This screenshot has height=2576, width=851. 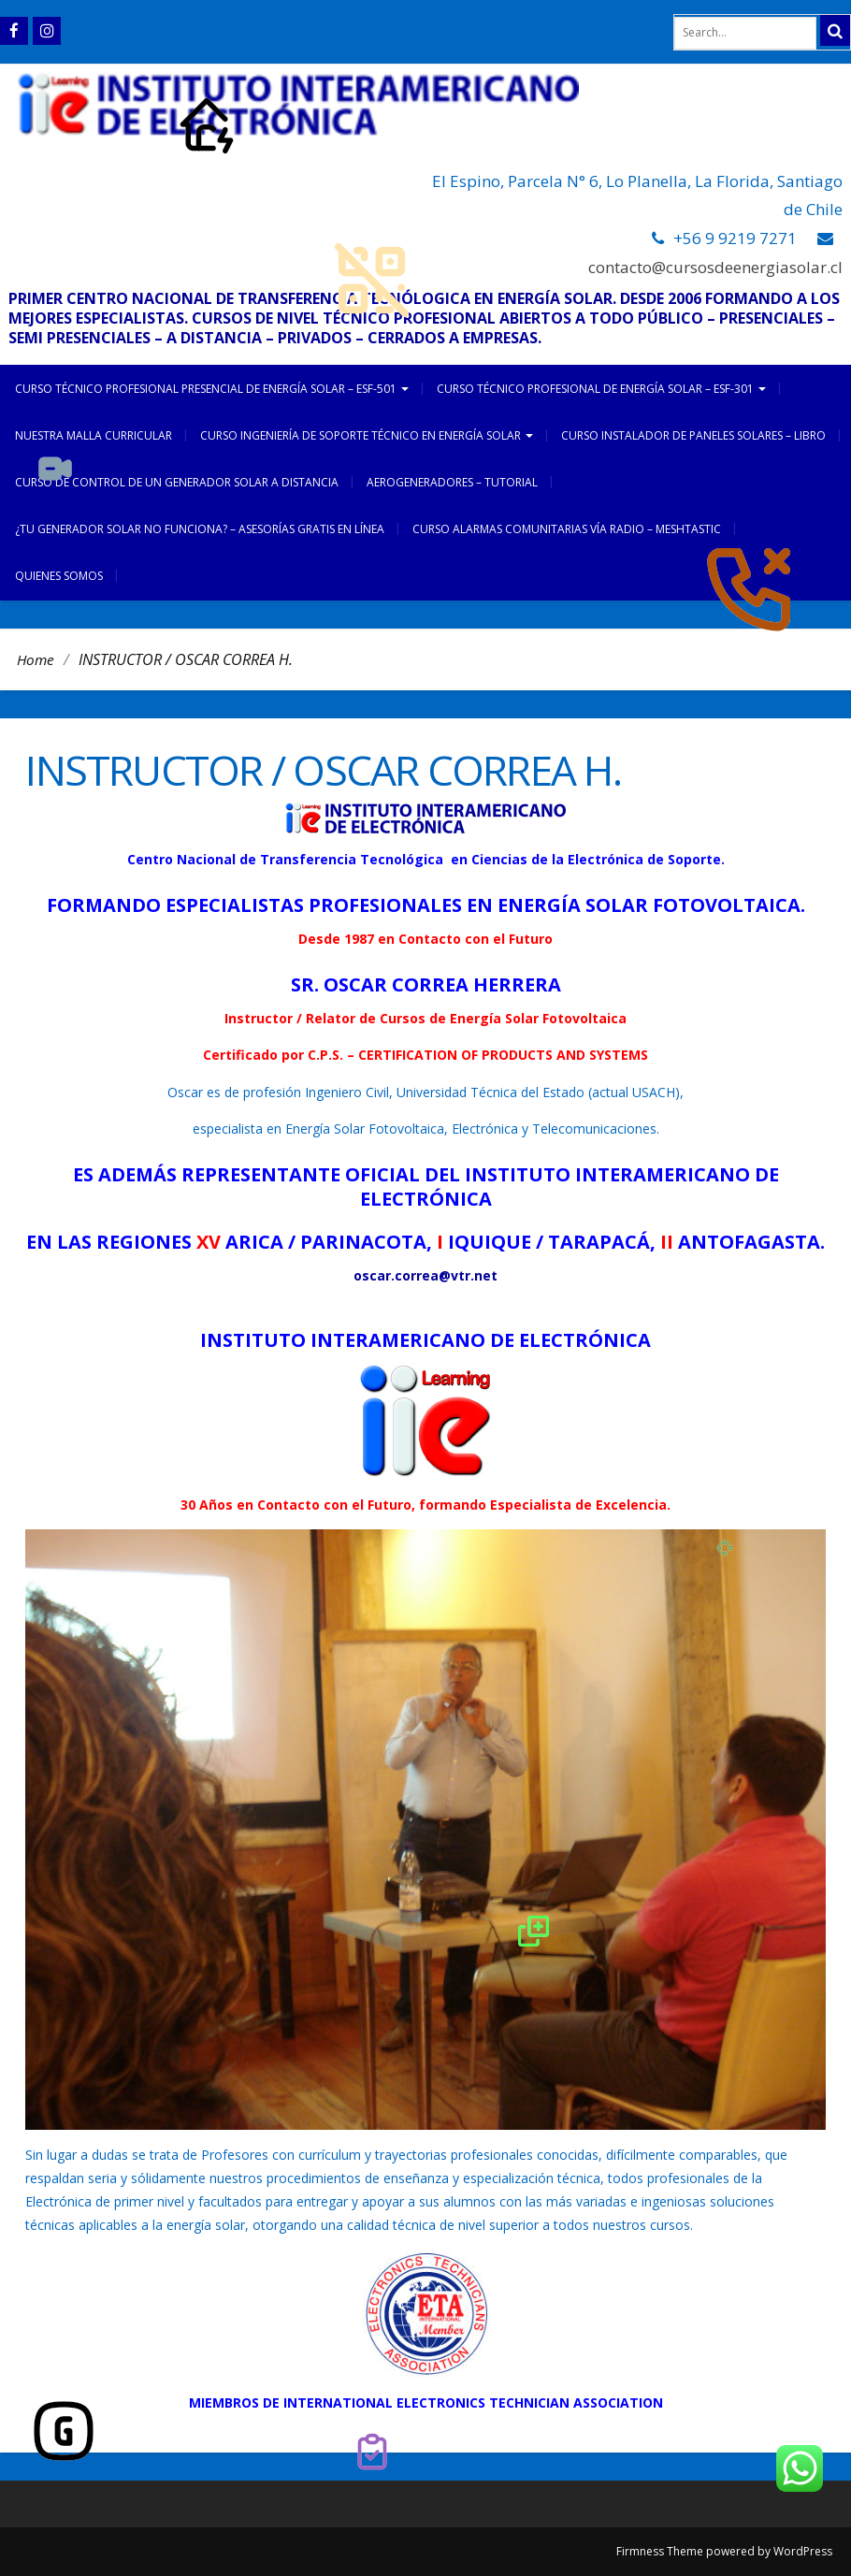 What do you see at coordinates (55, 469) in the screenshot?
I see `remove video from playlist or queue` at bounding box center [55, 469].